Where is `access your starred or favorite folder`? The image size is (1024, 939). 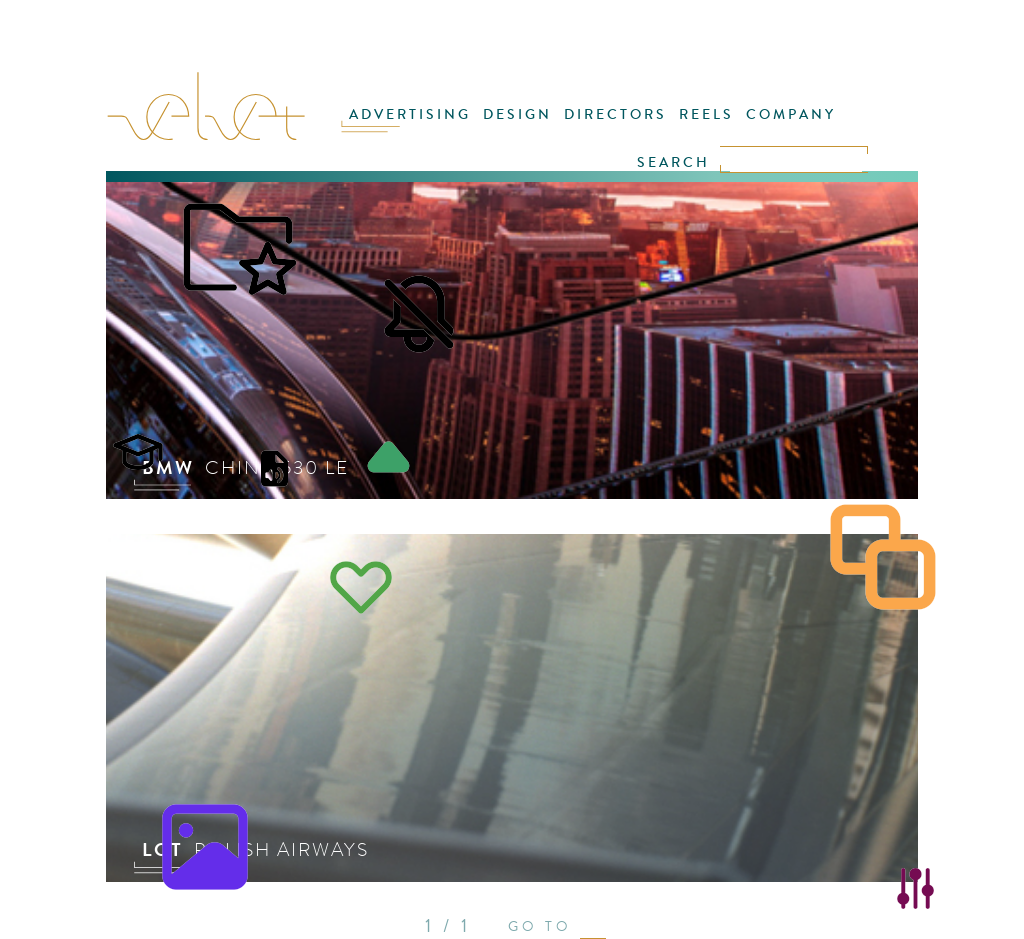 access your starred or favorite folder is located at coordinates (238, 245).